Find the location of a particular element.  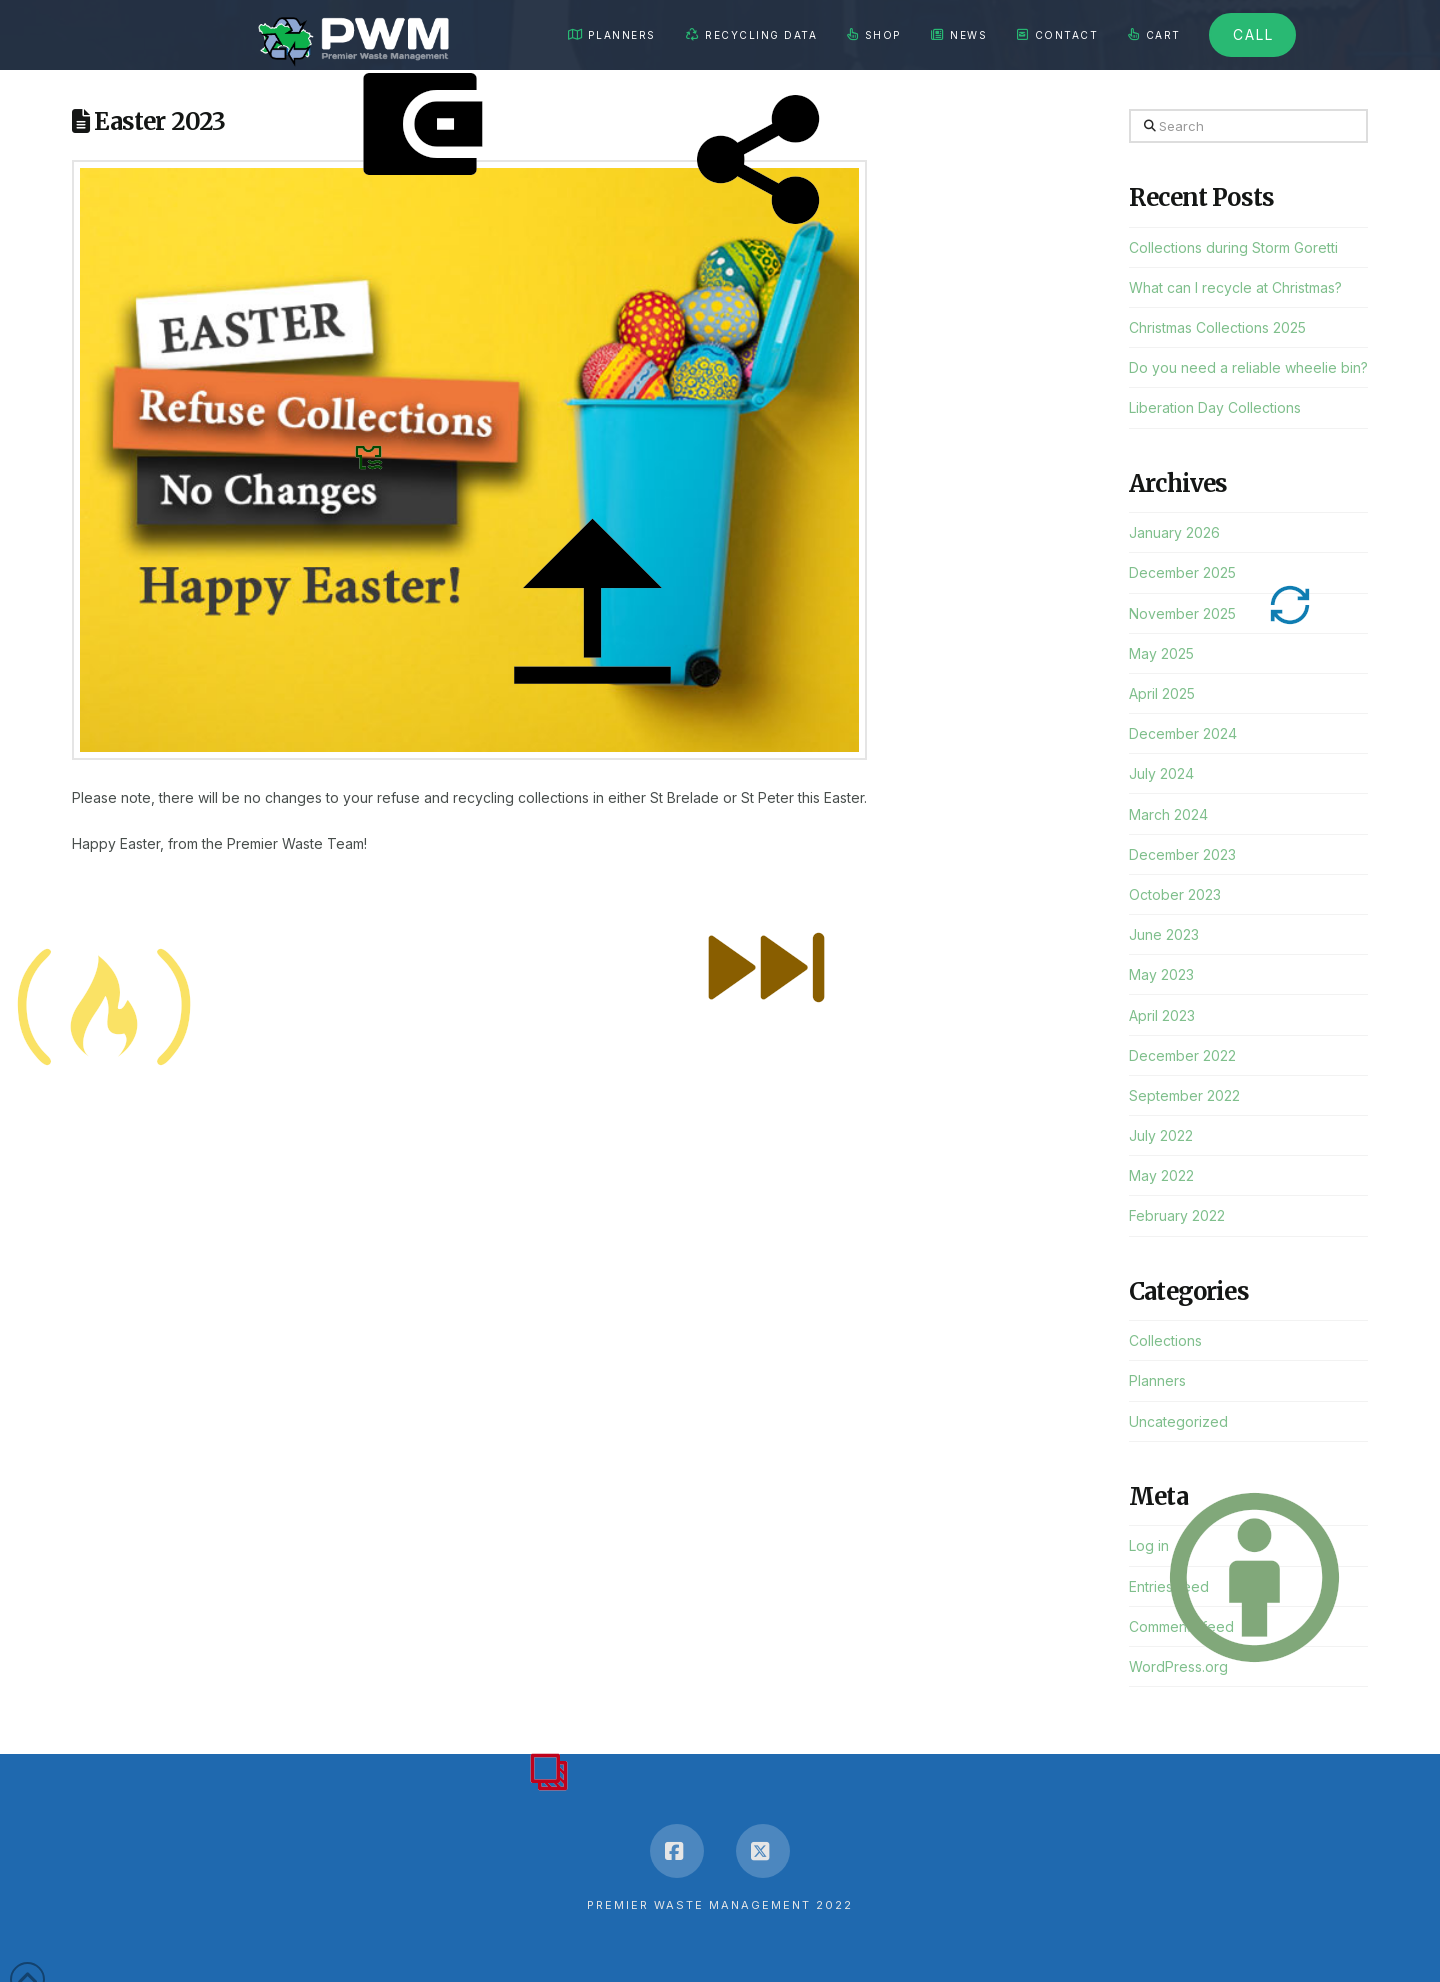

repeat or loop content continuously is located at coordinates (1290, 605).